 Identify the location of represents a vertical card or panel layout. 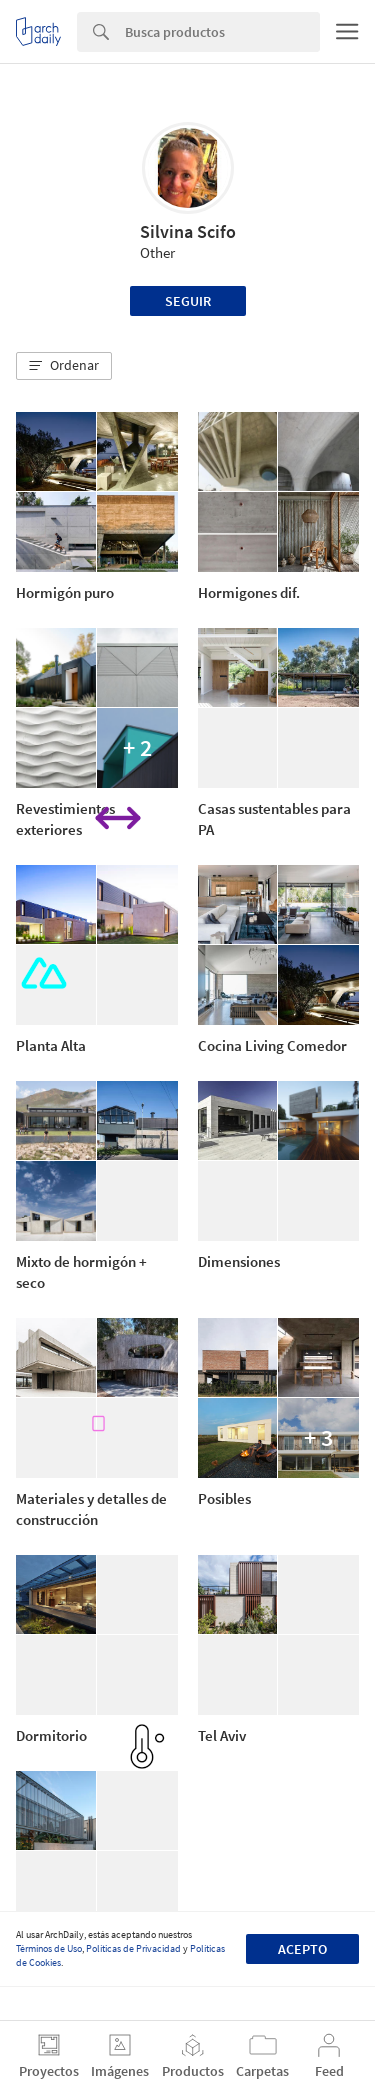
(98, 1423).